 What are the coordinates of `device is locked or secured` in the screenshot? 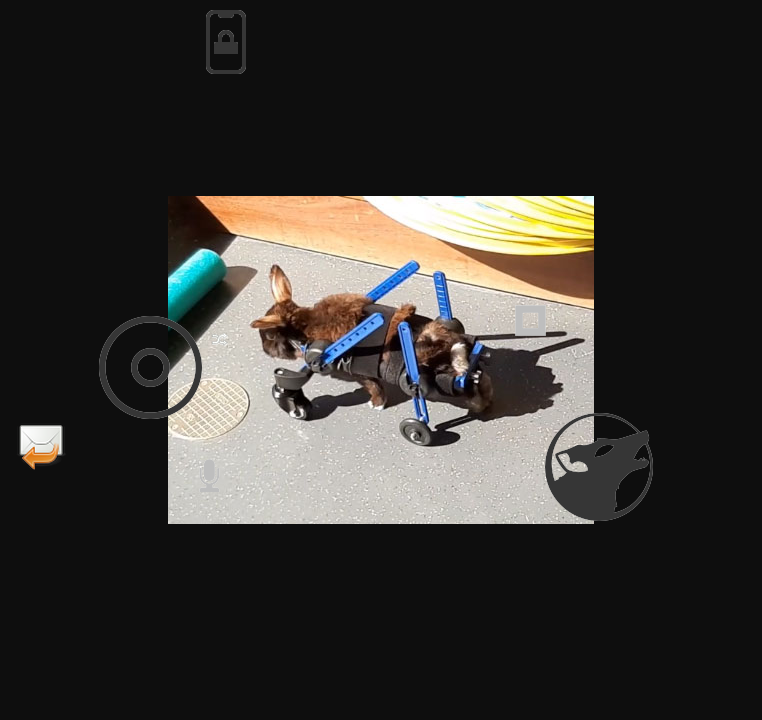 It's located at (226, 42).